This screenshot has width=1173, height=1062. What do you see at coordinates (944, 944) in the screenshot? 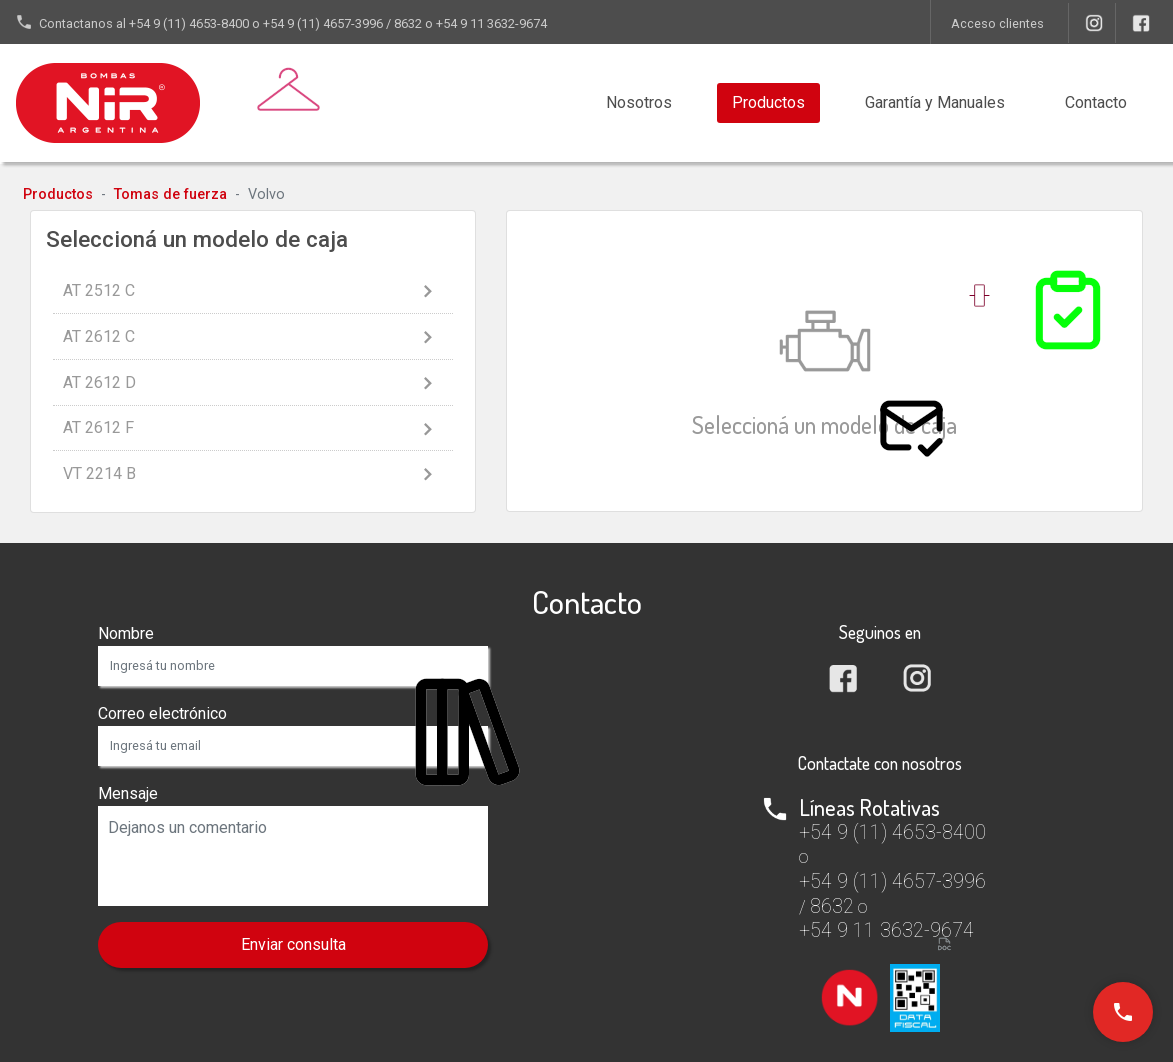
I see `open a document file` at bounding box center [944, 944].